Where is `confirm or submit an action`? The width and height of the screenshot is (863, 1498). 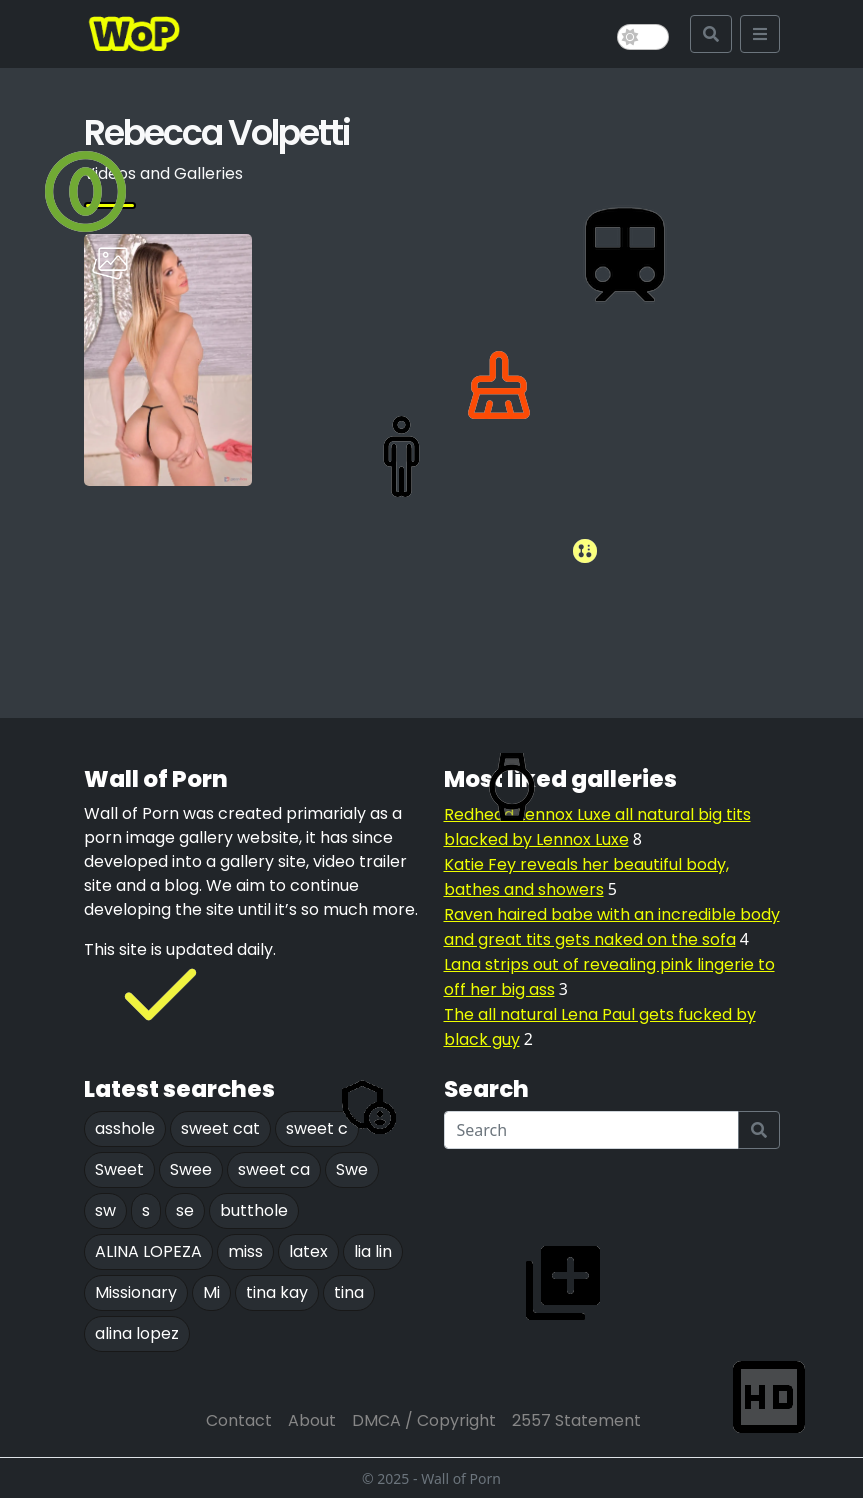 confirm or submit an action is located at coordinates (160, 996).